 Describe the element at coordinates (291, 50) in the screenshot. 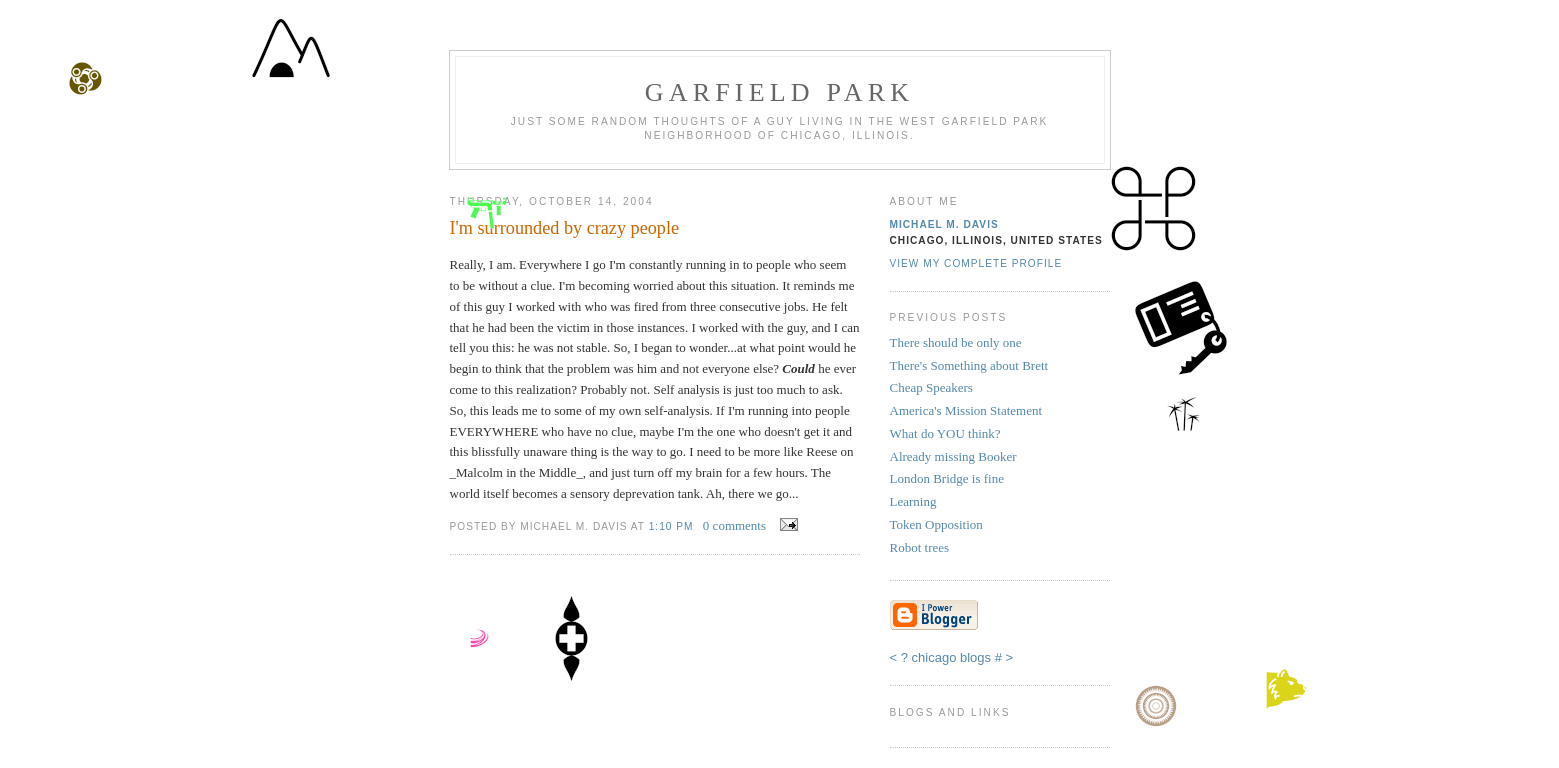

I see `explore cave or dungeon location` at that location.